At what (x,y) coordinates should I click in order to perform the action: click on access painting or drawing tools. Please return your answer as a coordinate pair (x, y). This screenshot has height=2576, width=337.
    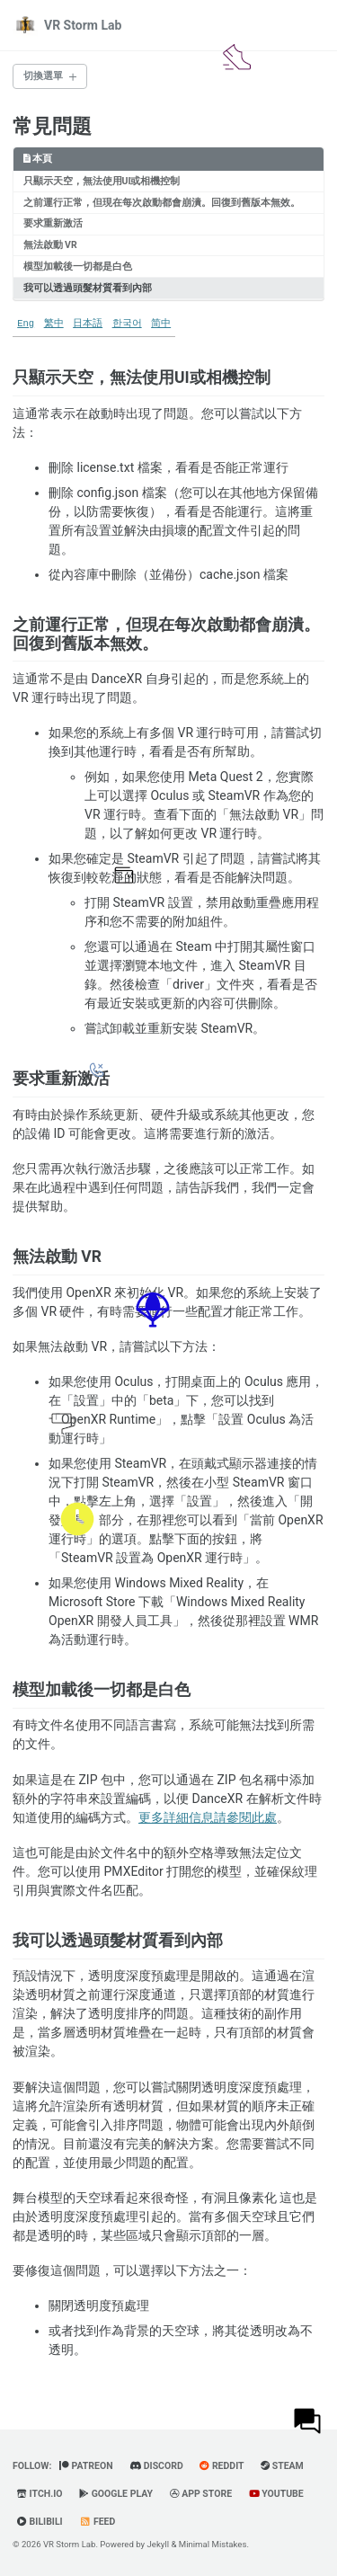
    Looking at the image, I should click on (62, 1422).